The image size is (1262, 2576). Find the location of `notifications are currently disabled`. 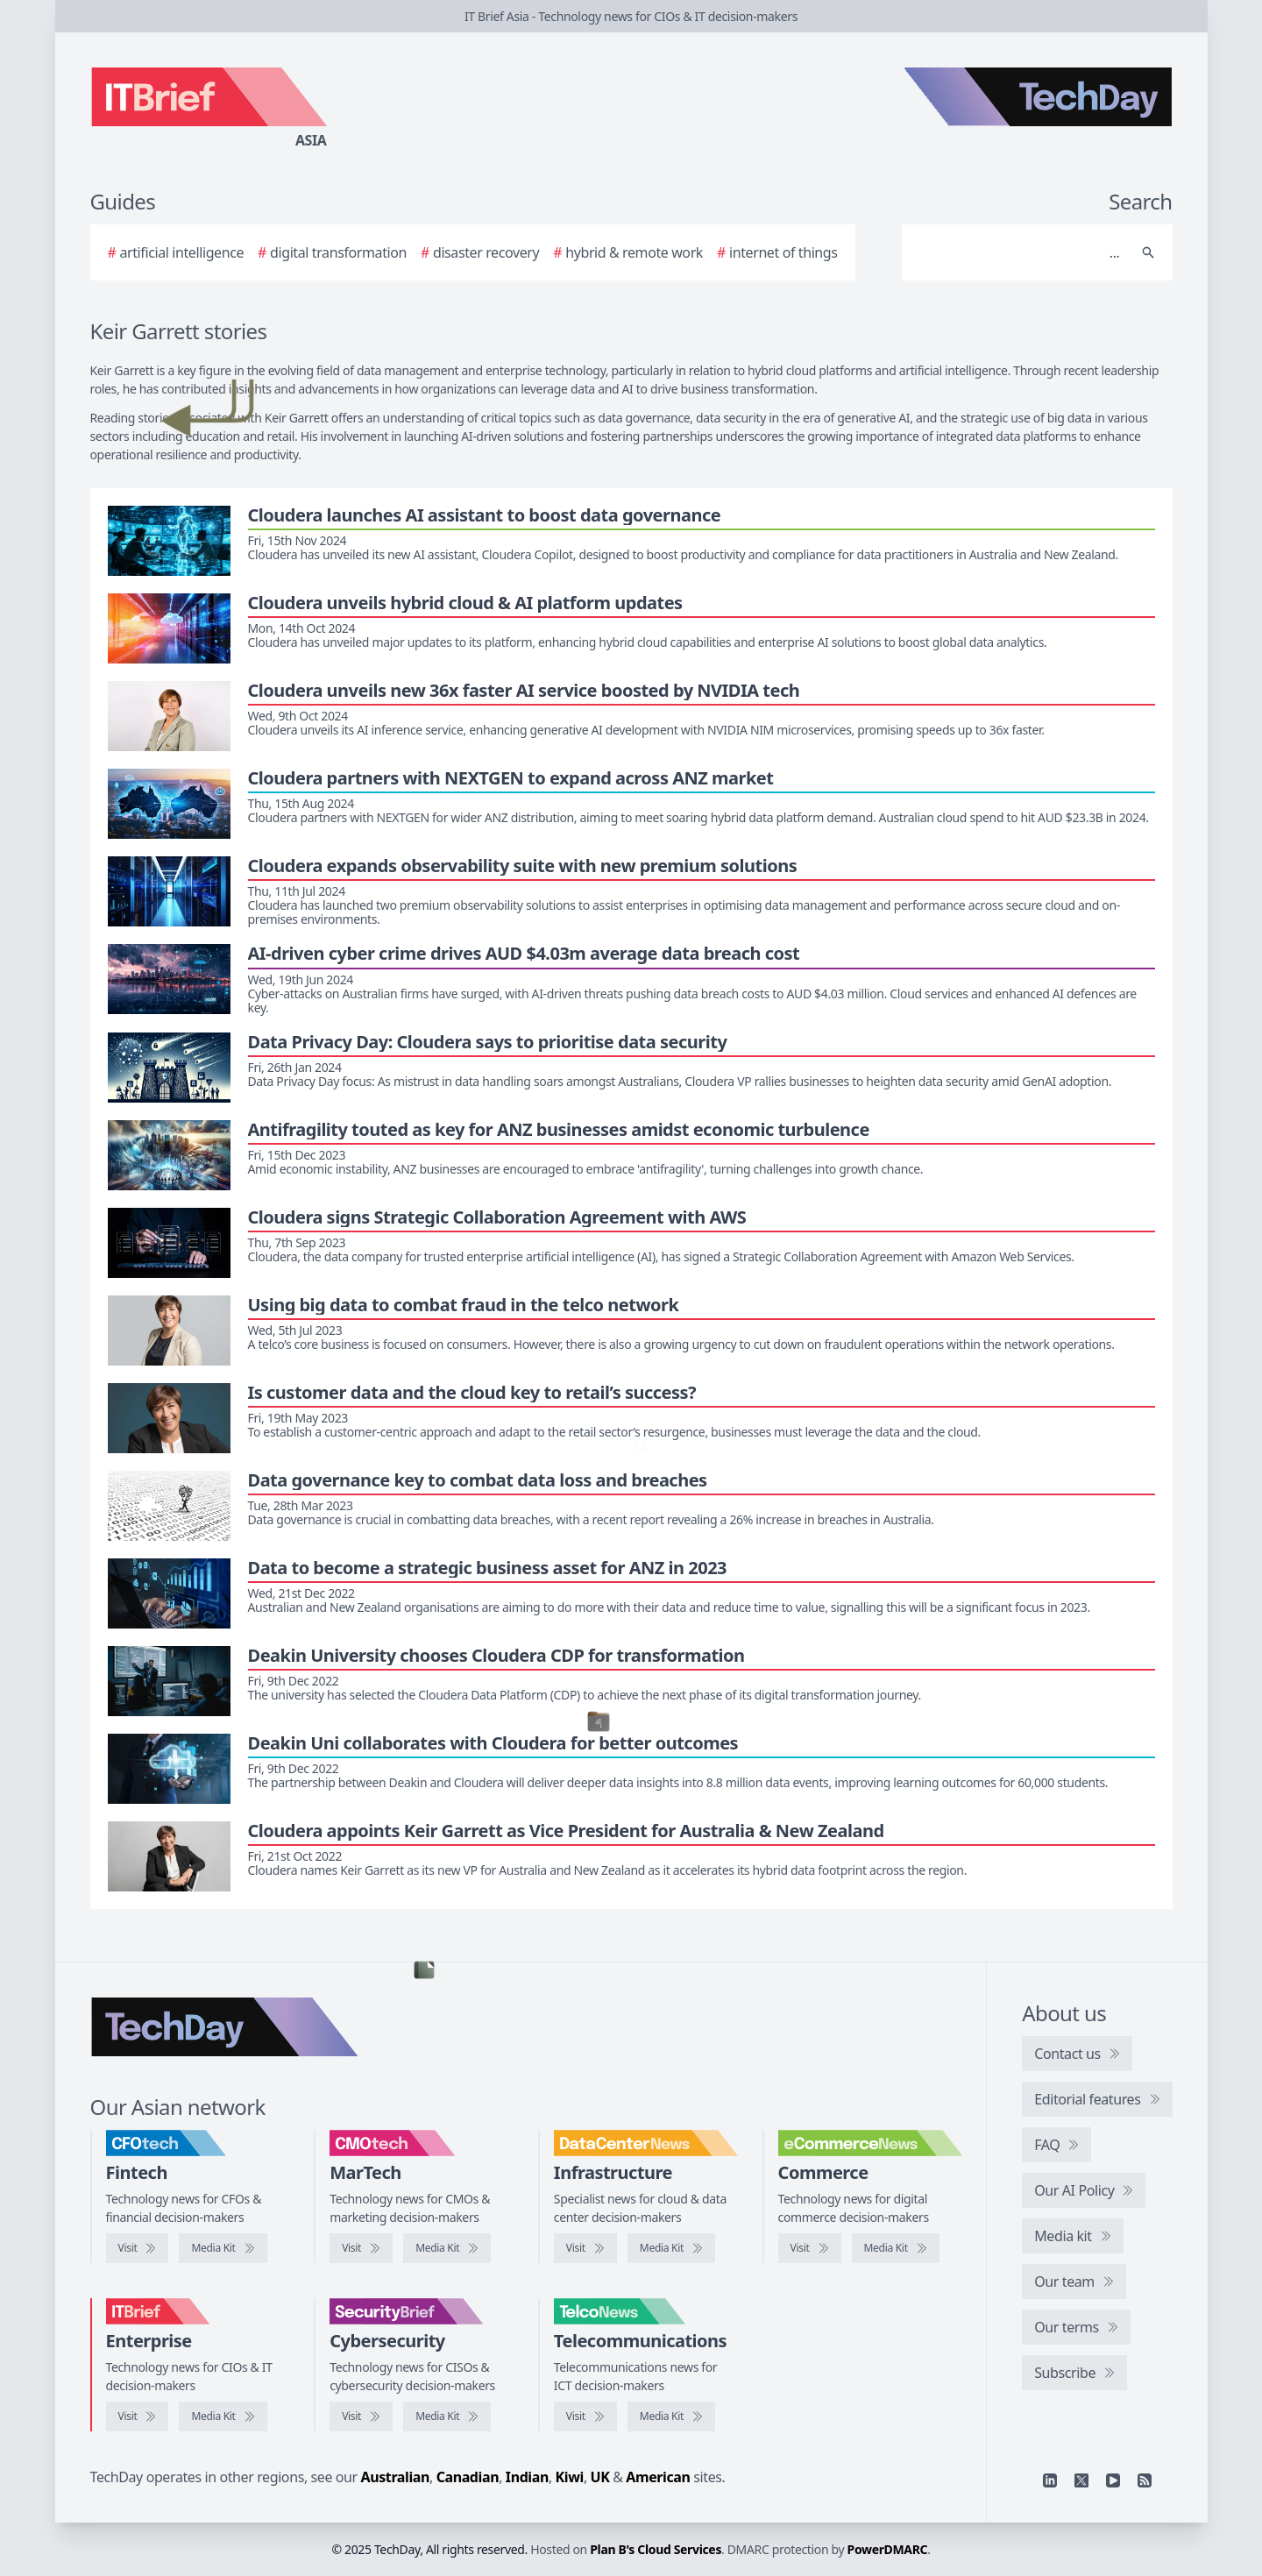

notifications are currently disabled is located at coordinates (640, 1446).